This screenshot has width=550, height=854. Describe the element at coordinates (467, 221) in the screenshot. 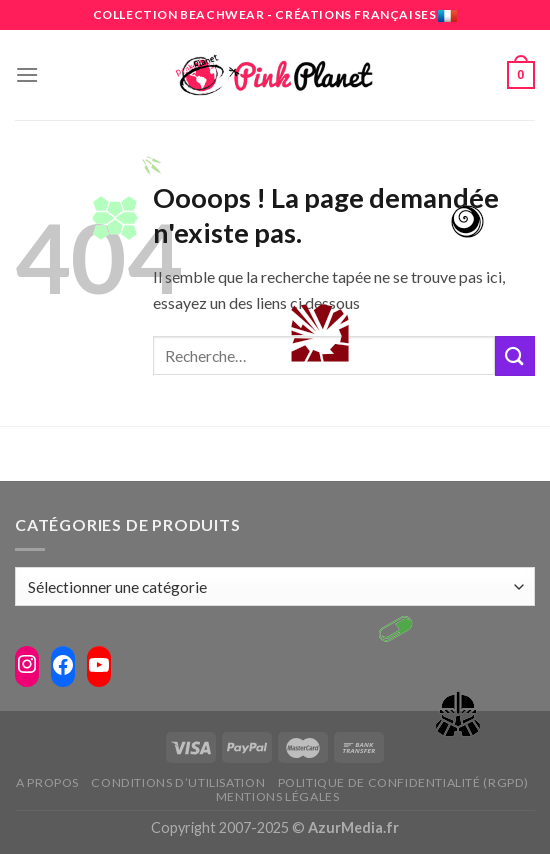

I see `collectible shell currency or treasure item` at that location.